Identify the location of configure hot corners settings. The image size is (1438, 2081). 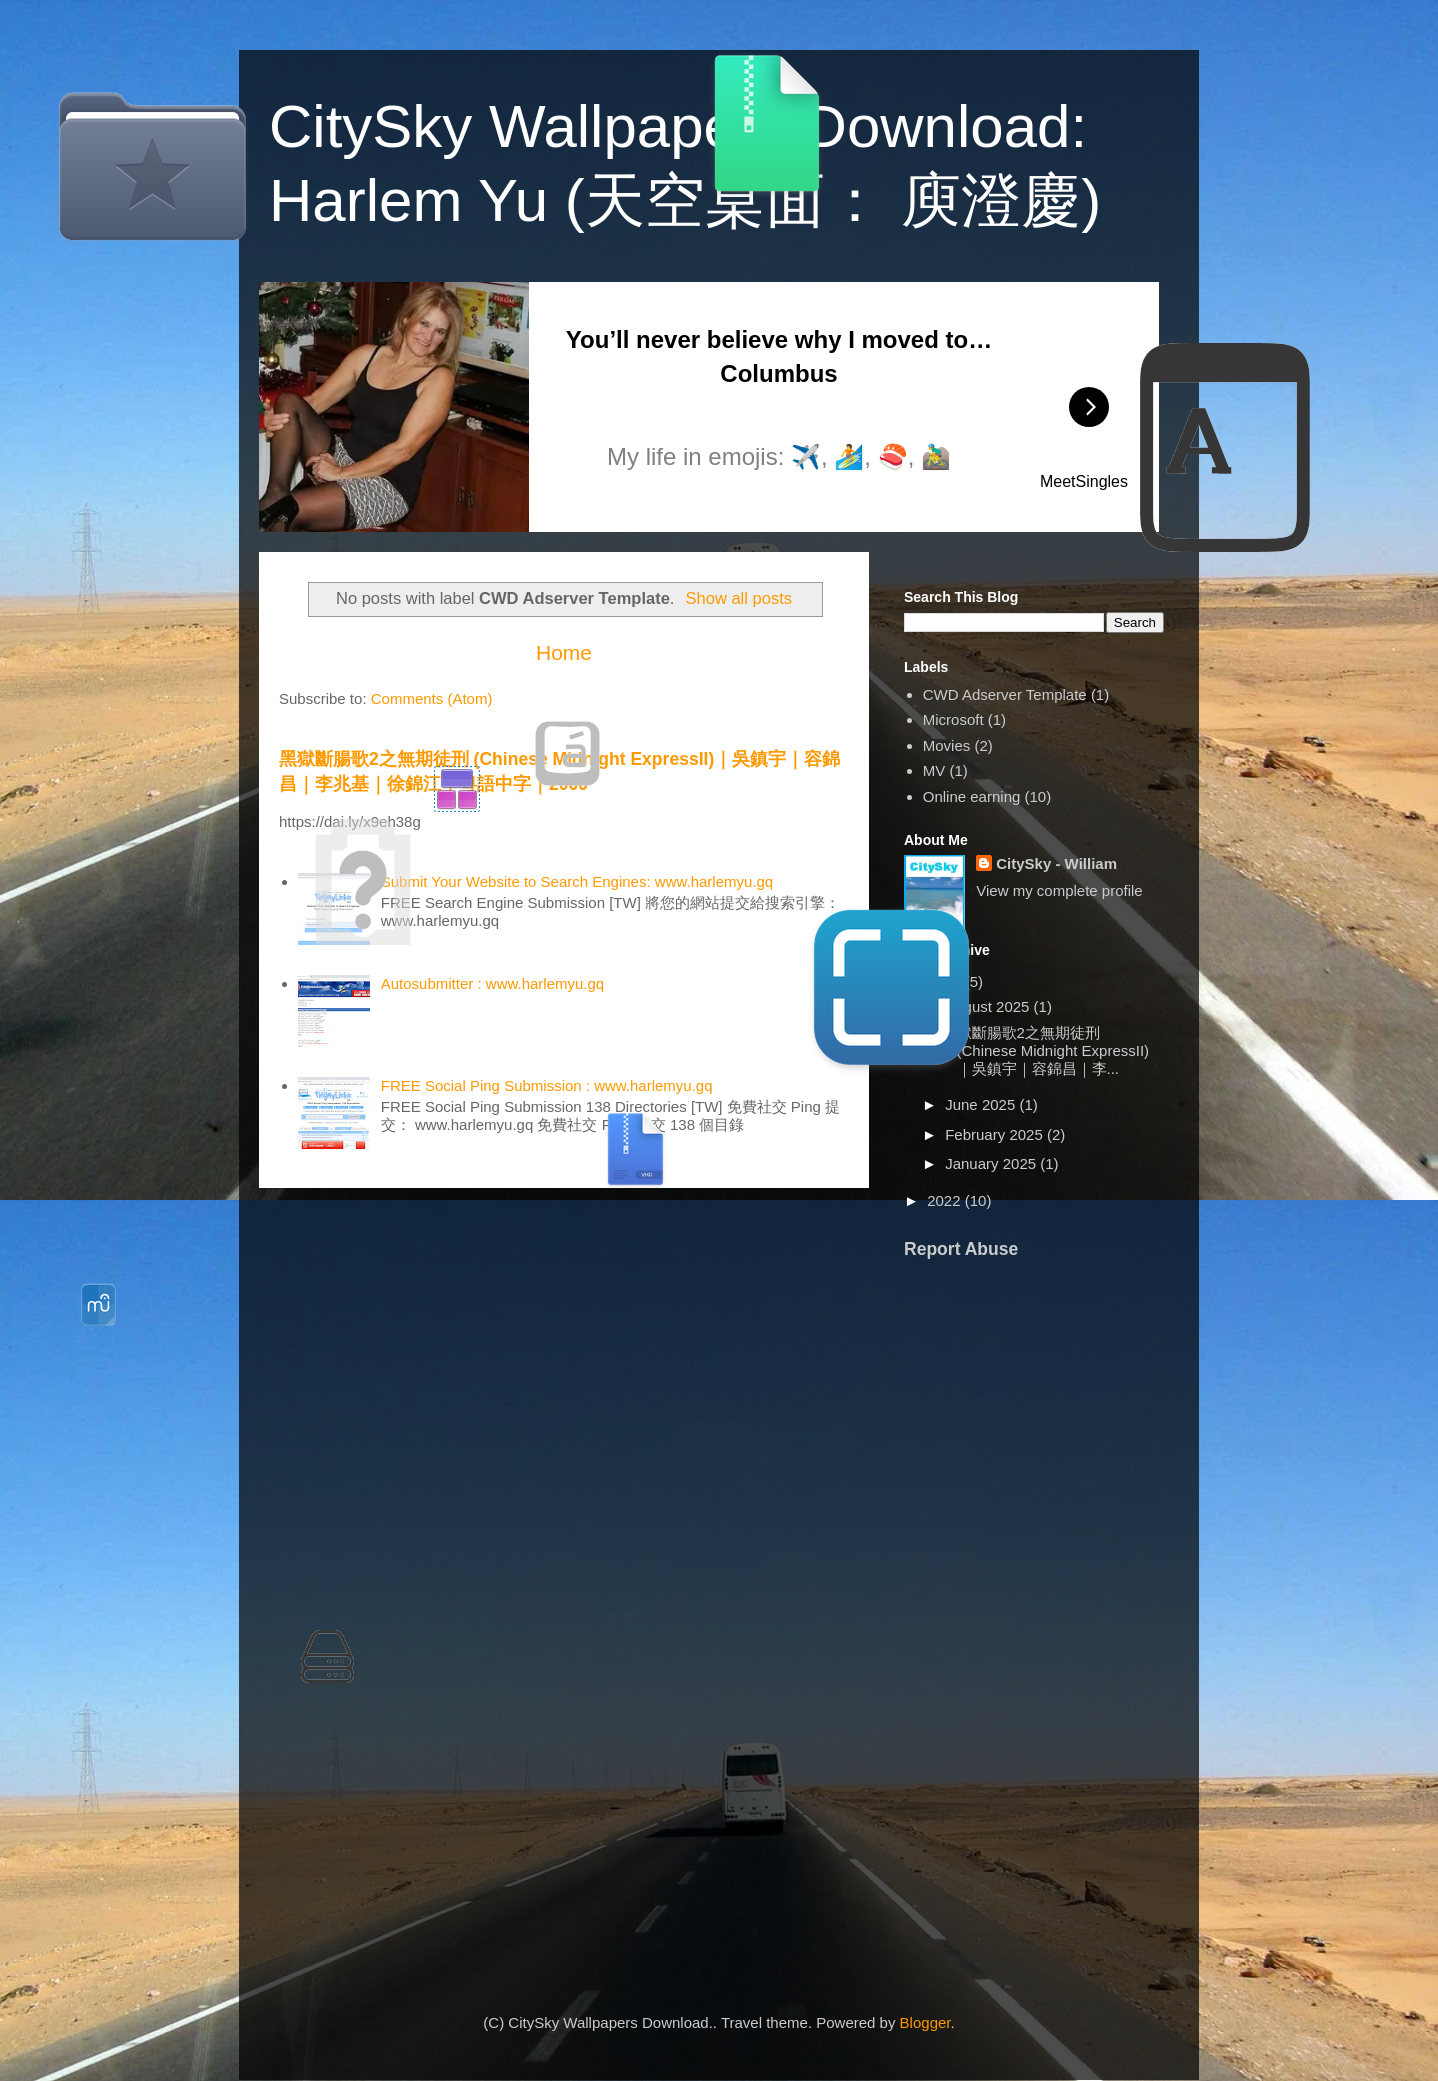
(891, 987).